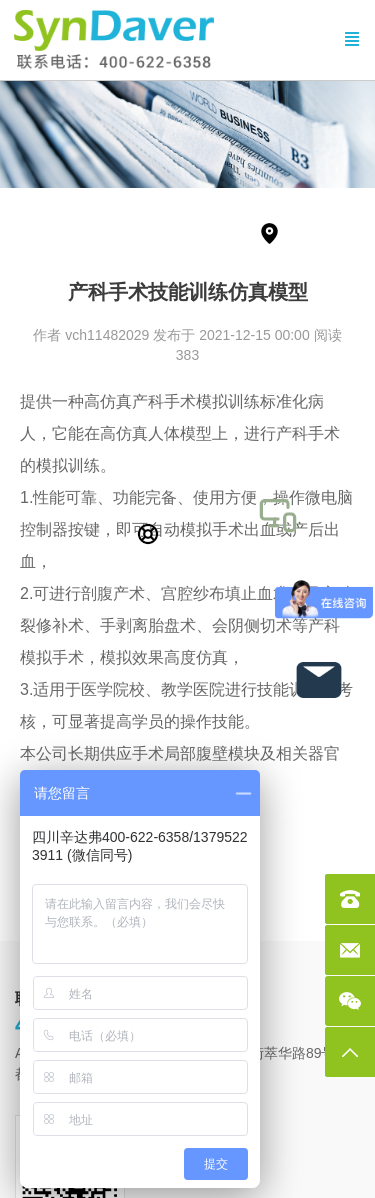  What do you see at coordinates (269, 233) in the screenshot?
I see `view pinned location on map` at bounding box center [269, 233].